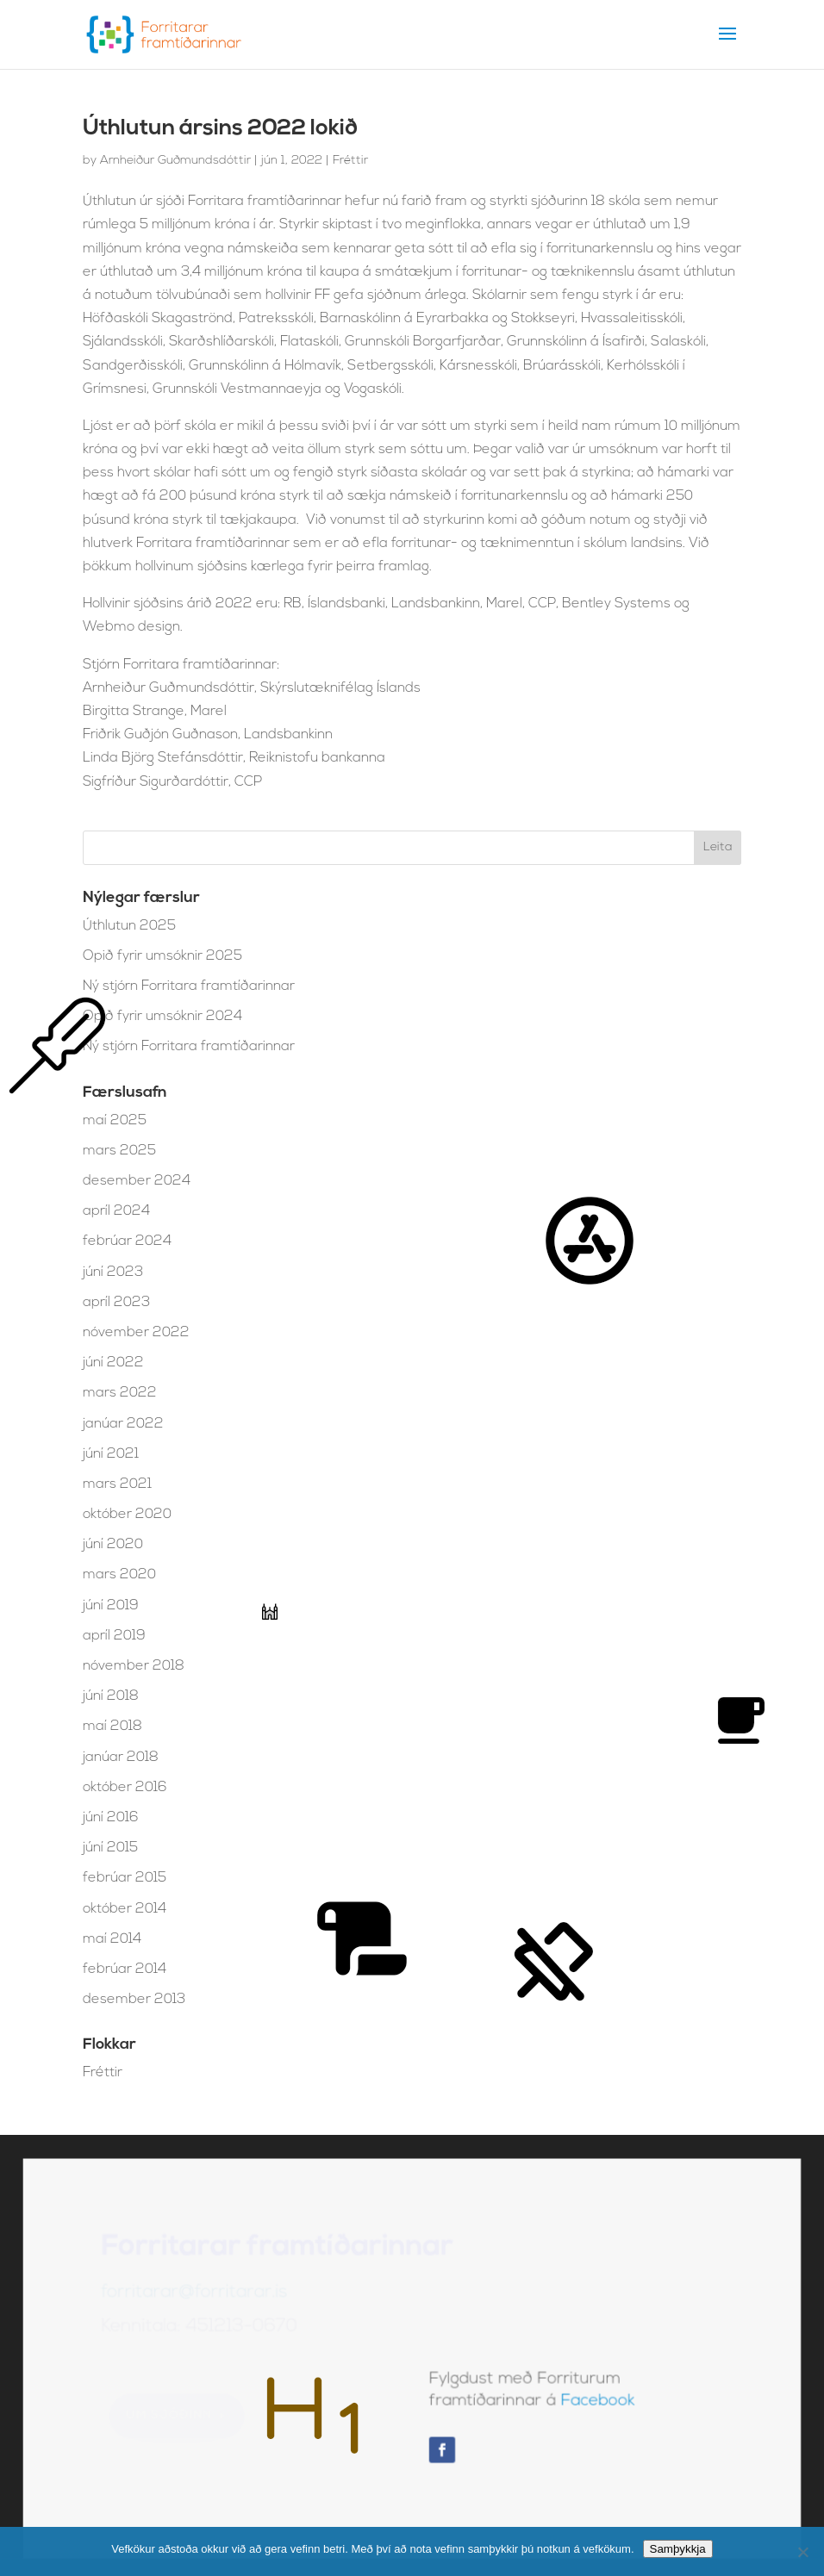 The height and width of the screenshot is (2576, 824). Describe the element at coordinates (590, 1241) in the screenshot. I see `download apps from the app store` at that location.